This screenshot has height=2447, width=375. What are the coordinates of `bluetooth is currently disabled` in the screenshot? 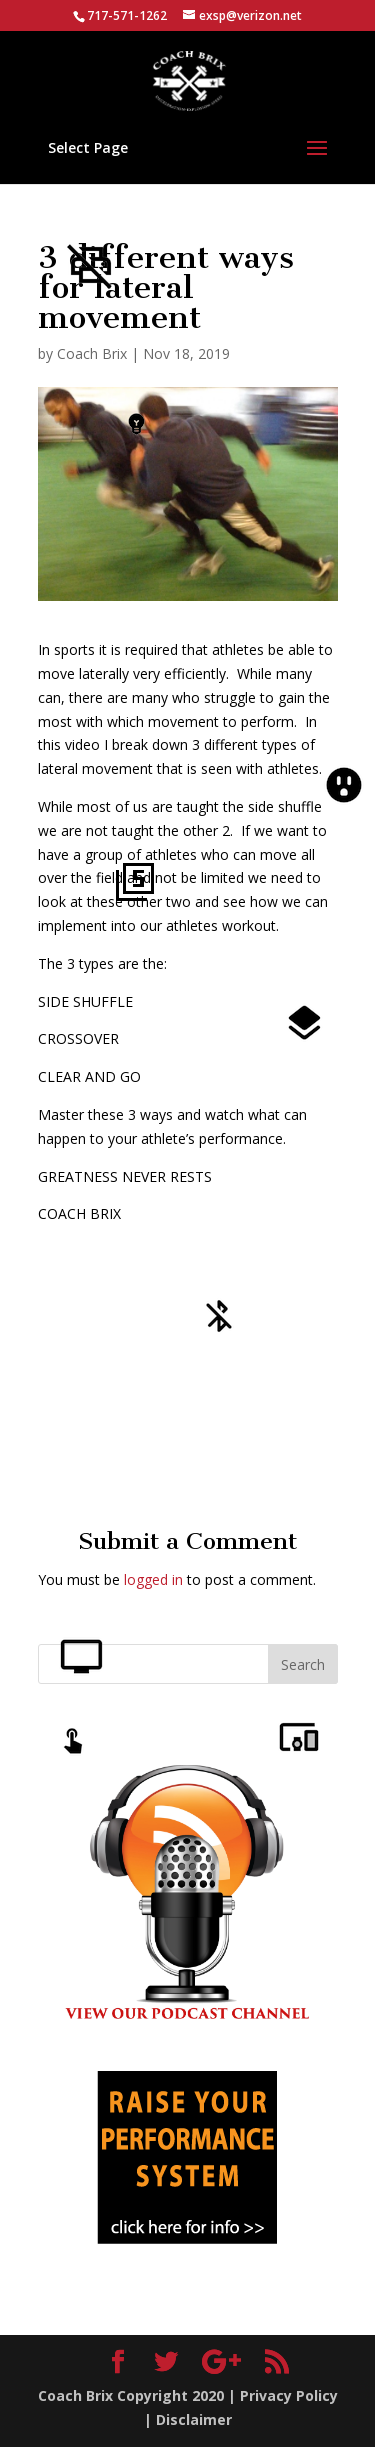 It's located at (219, 1316).